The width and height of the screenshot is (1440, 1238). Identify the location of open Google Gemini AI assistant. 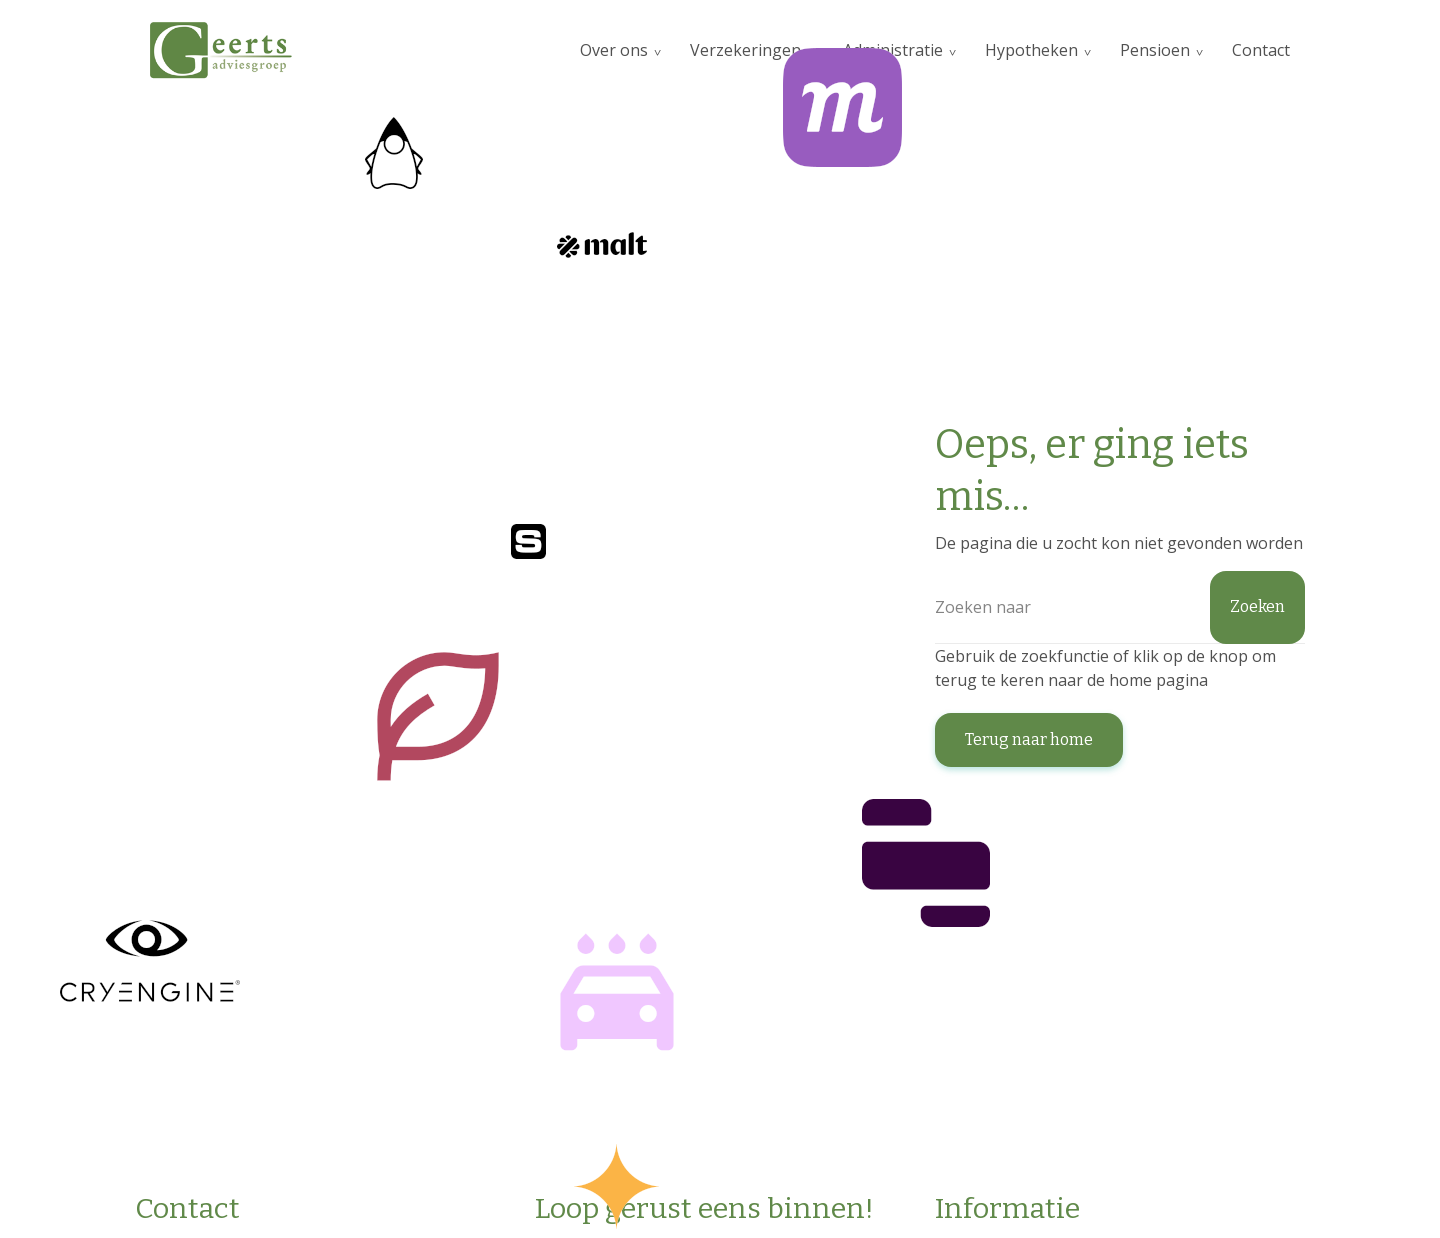
(616, 1186).